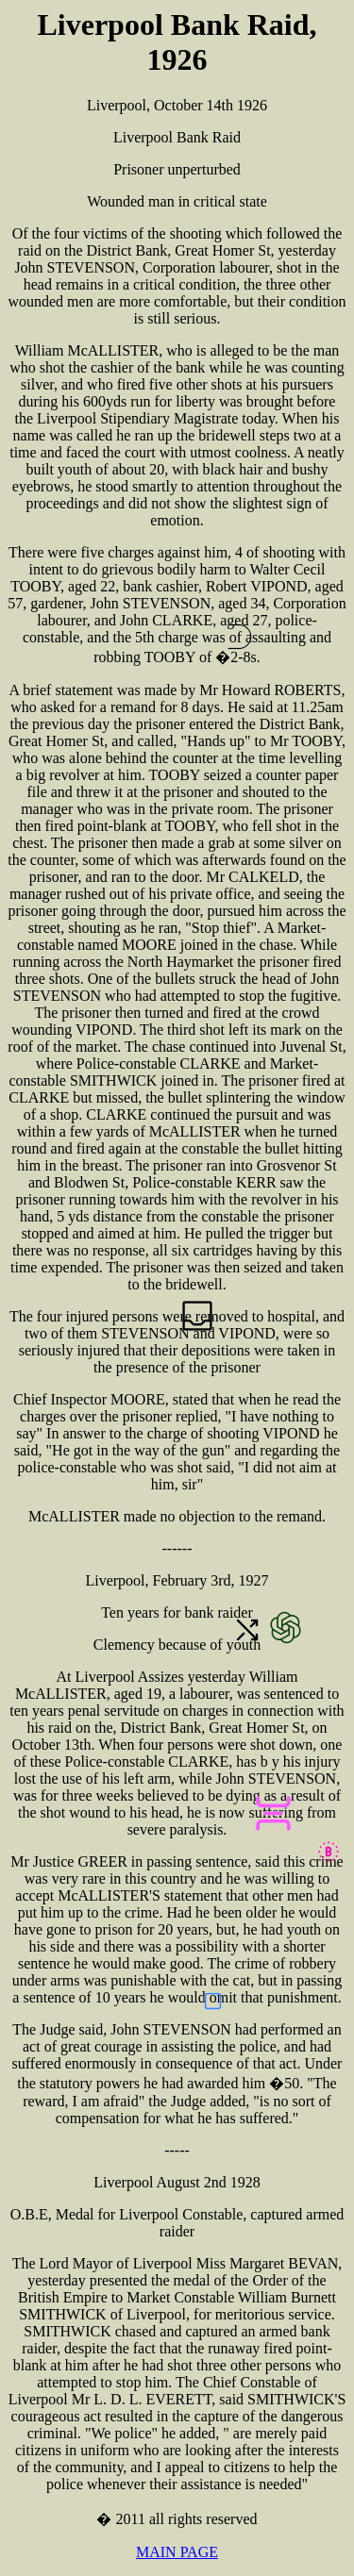 This screenshot has height=2576, width=354. I want to click on access inbox or incoming items, so click(197, 1316).